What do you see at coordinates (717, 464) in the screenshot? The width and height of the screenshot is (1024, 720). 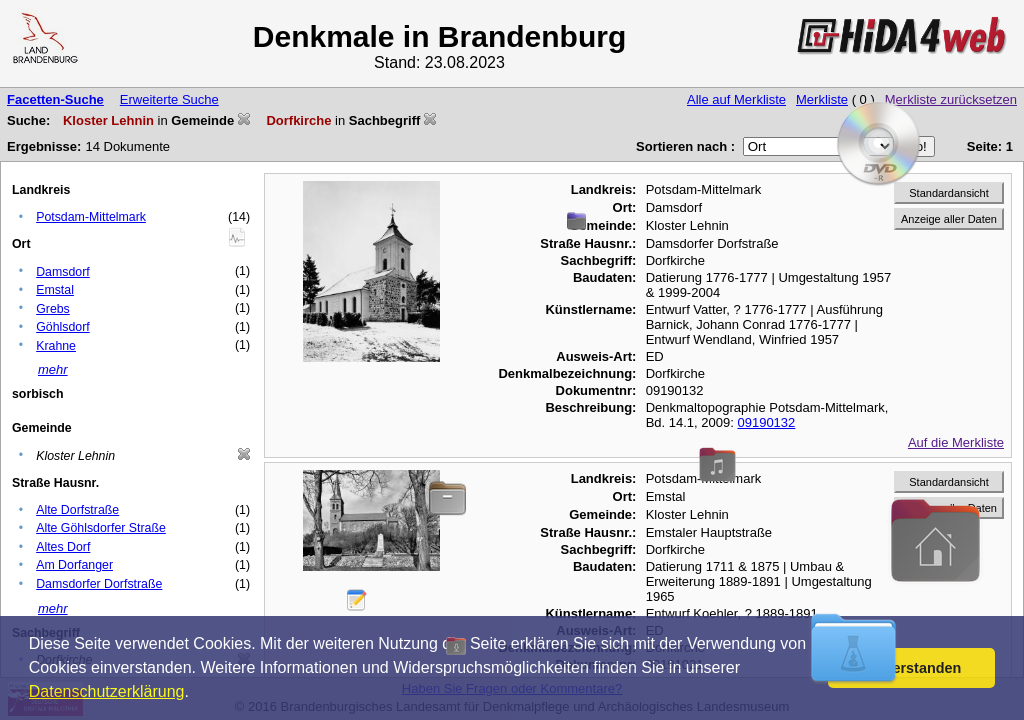 I see `open your music folder` at bounding box center [717, 464].